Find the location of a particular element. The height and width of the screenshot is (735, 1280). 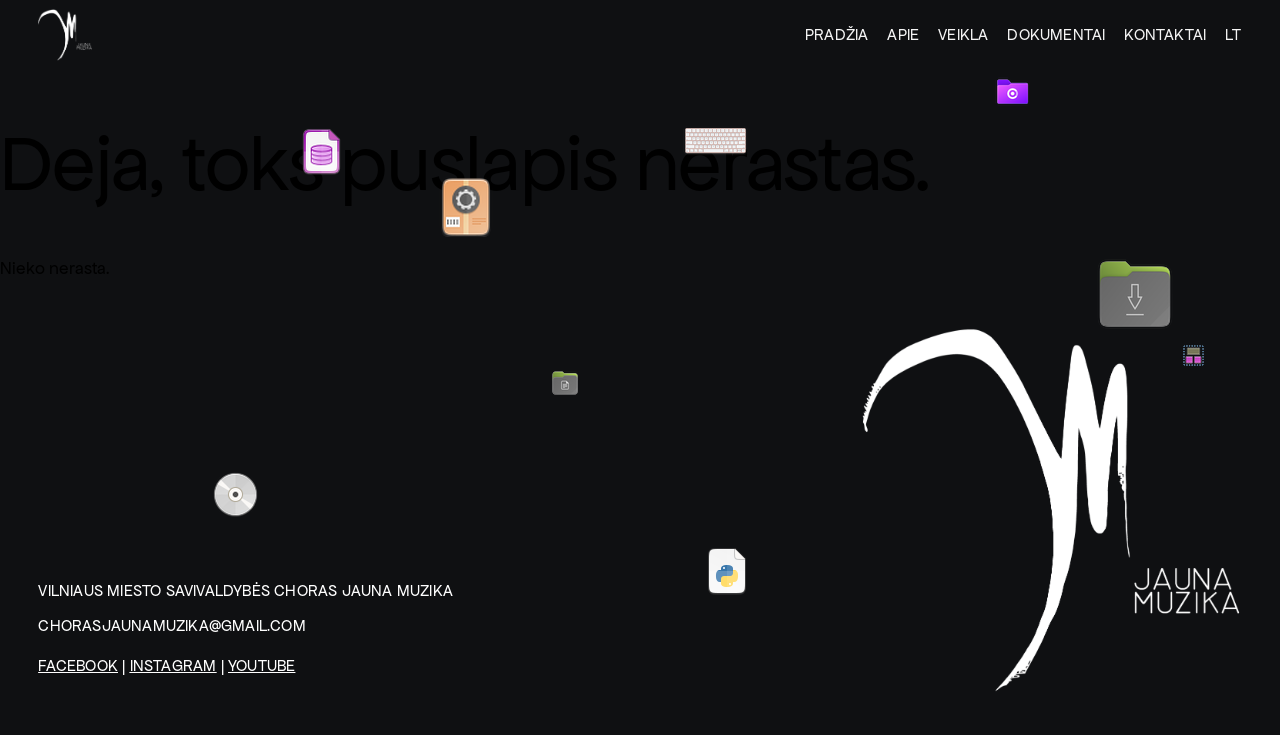

open wondershare orgcharting project folder is located at coordinates (1012, 92).